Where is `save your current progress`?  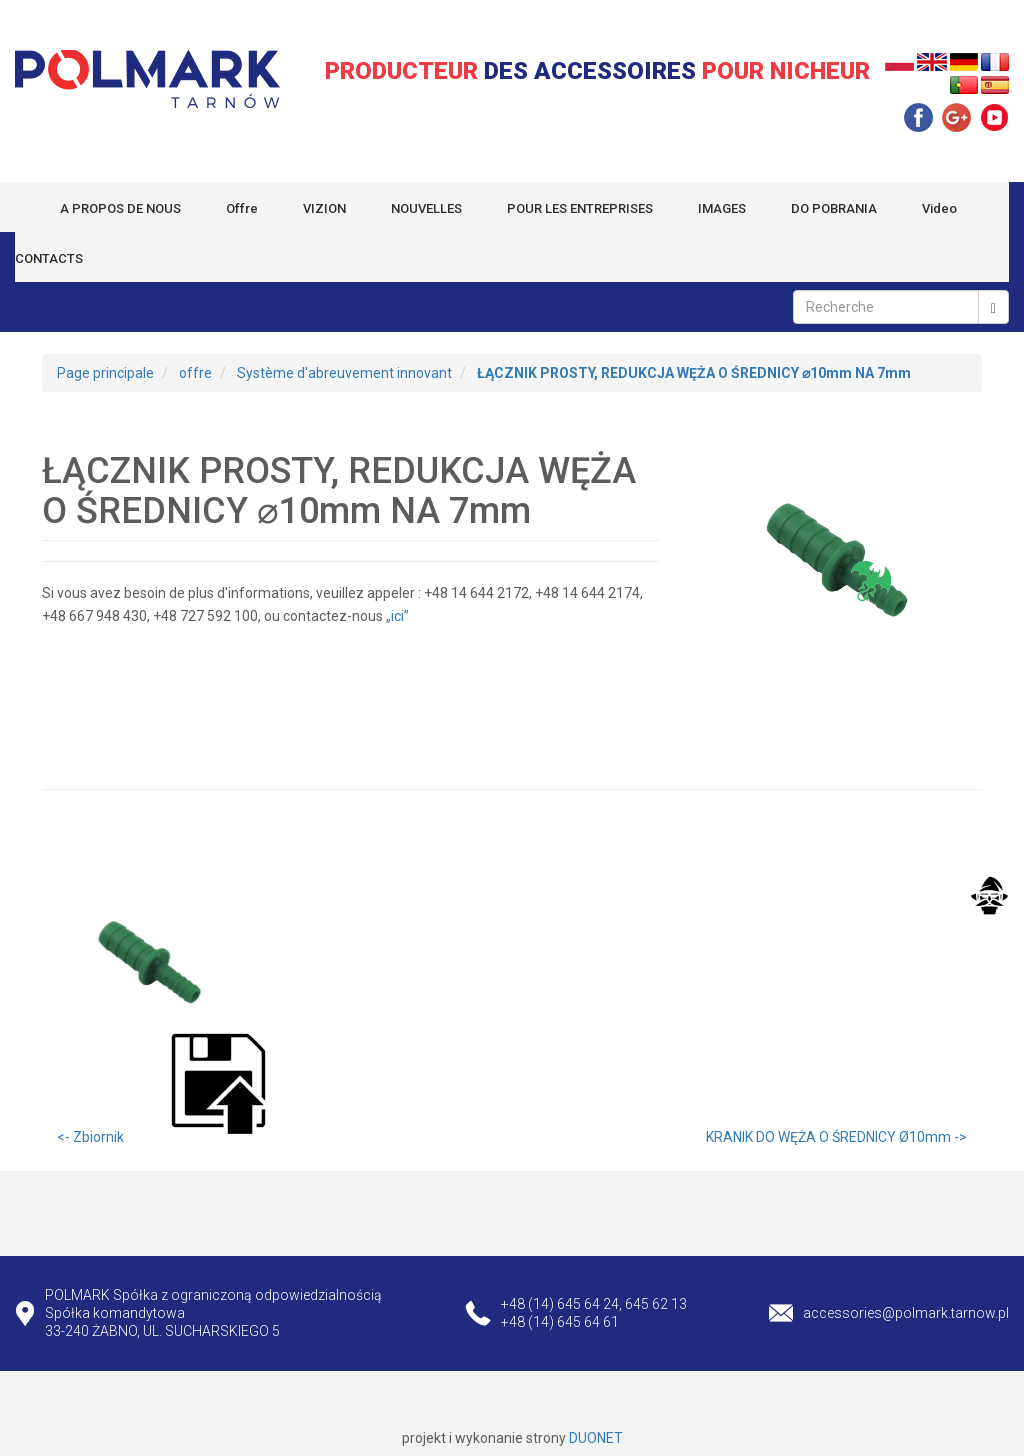
save your current progress is located at coordinates (218, 1080).